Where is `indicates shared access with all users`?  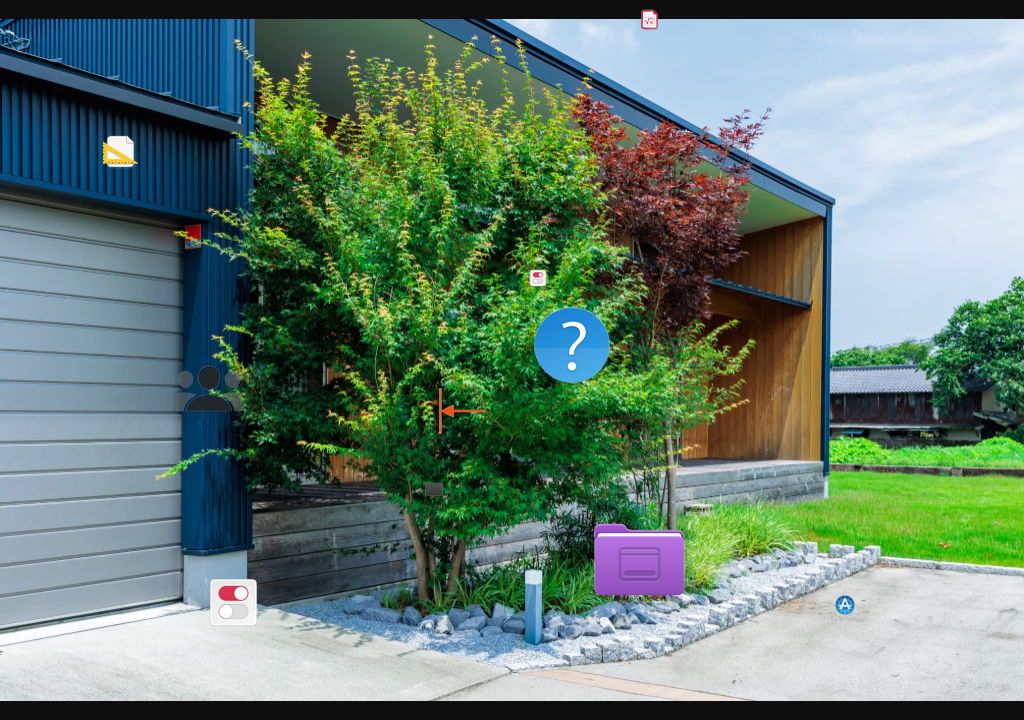 indicates shared access with all users is located at coordinates (209, 382).